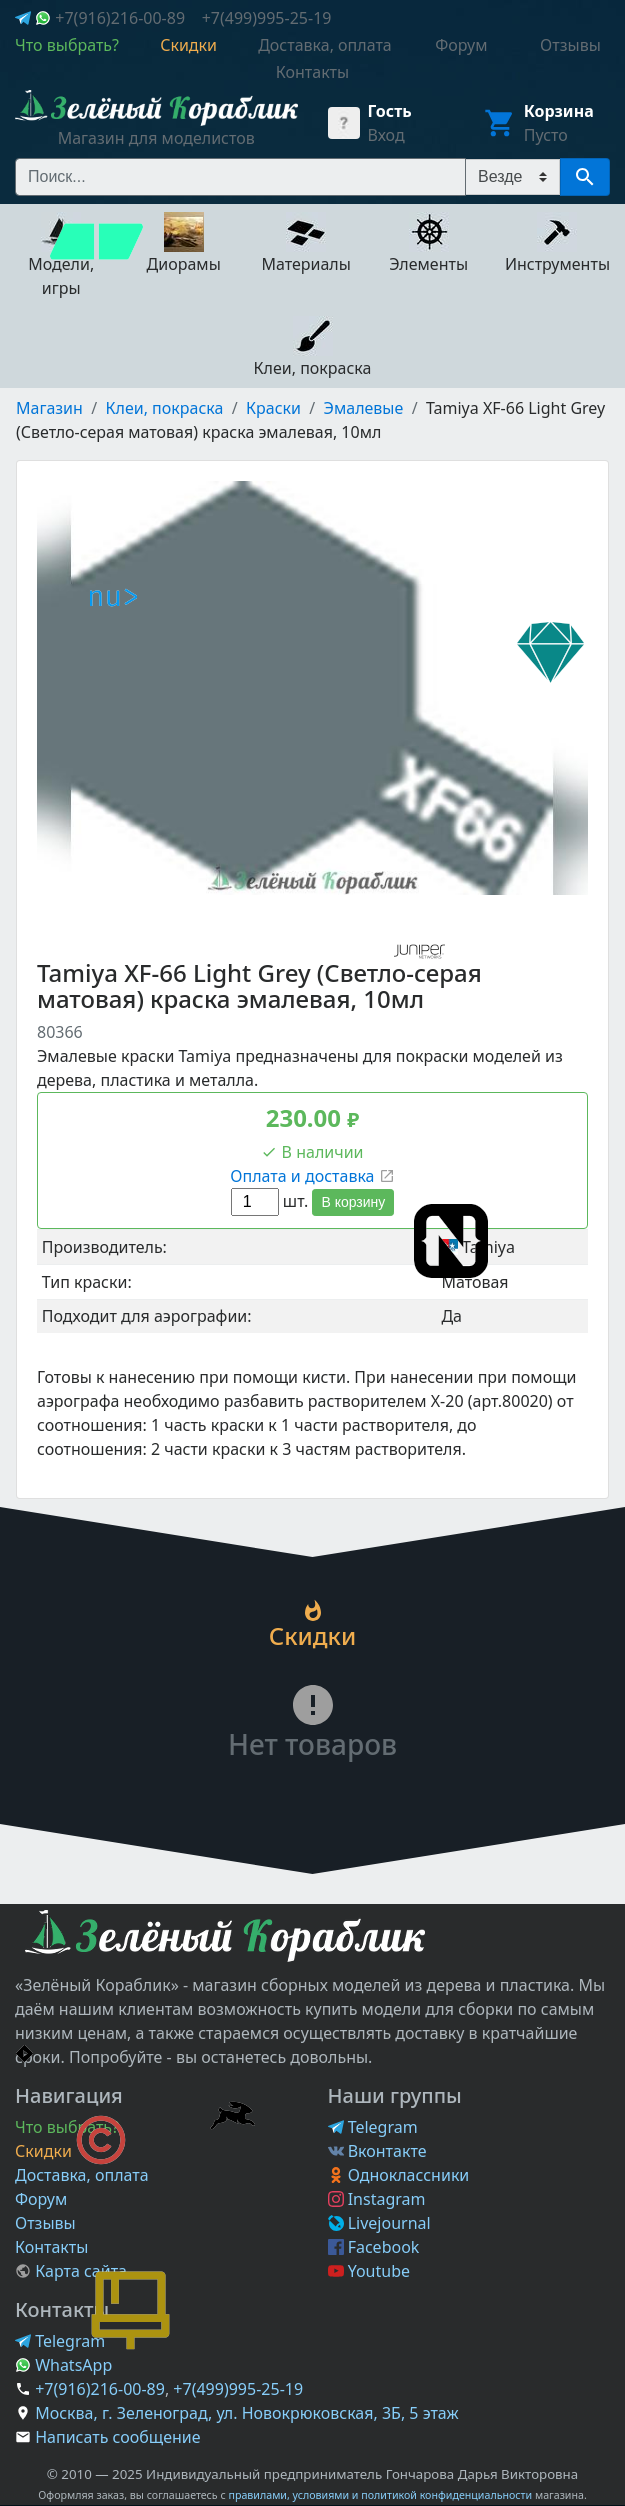 This screenshot has width=625, height=2506. I want to click on indicates copyrighted content, so click(101, 2140).